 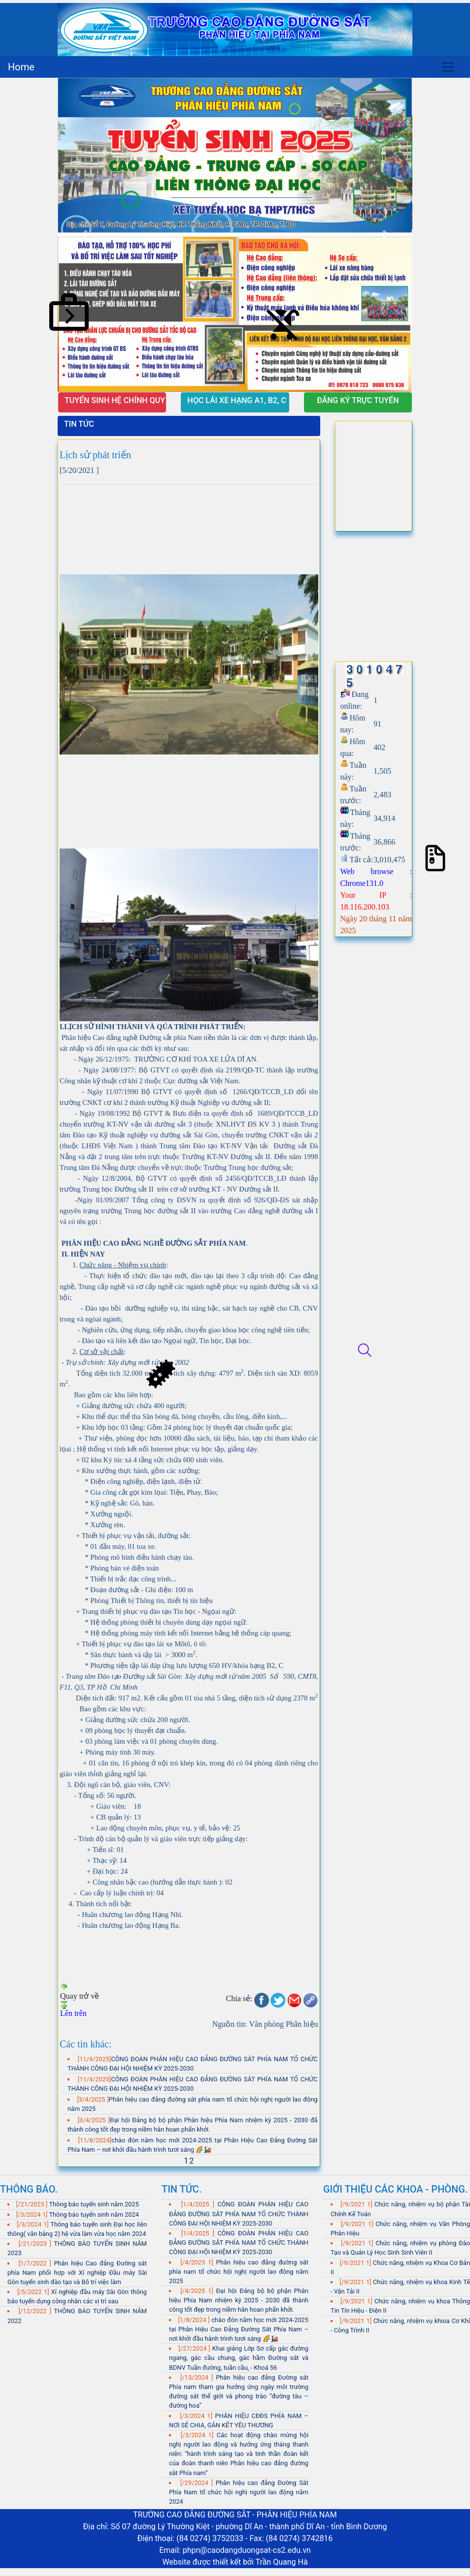 What do you see at coordinates (69, 311) in the screenshot?
I see `schedule task for next week` at bounding box center [69, 311].